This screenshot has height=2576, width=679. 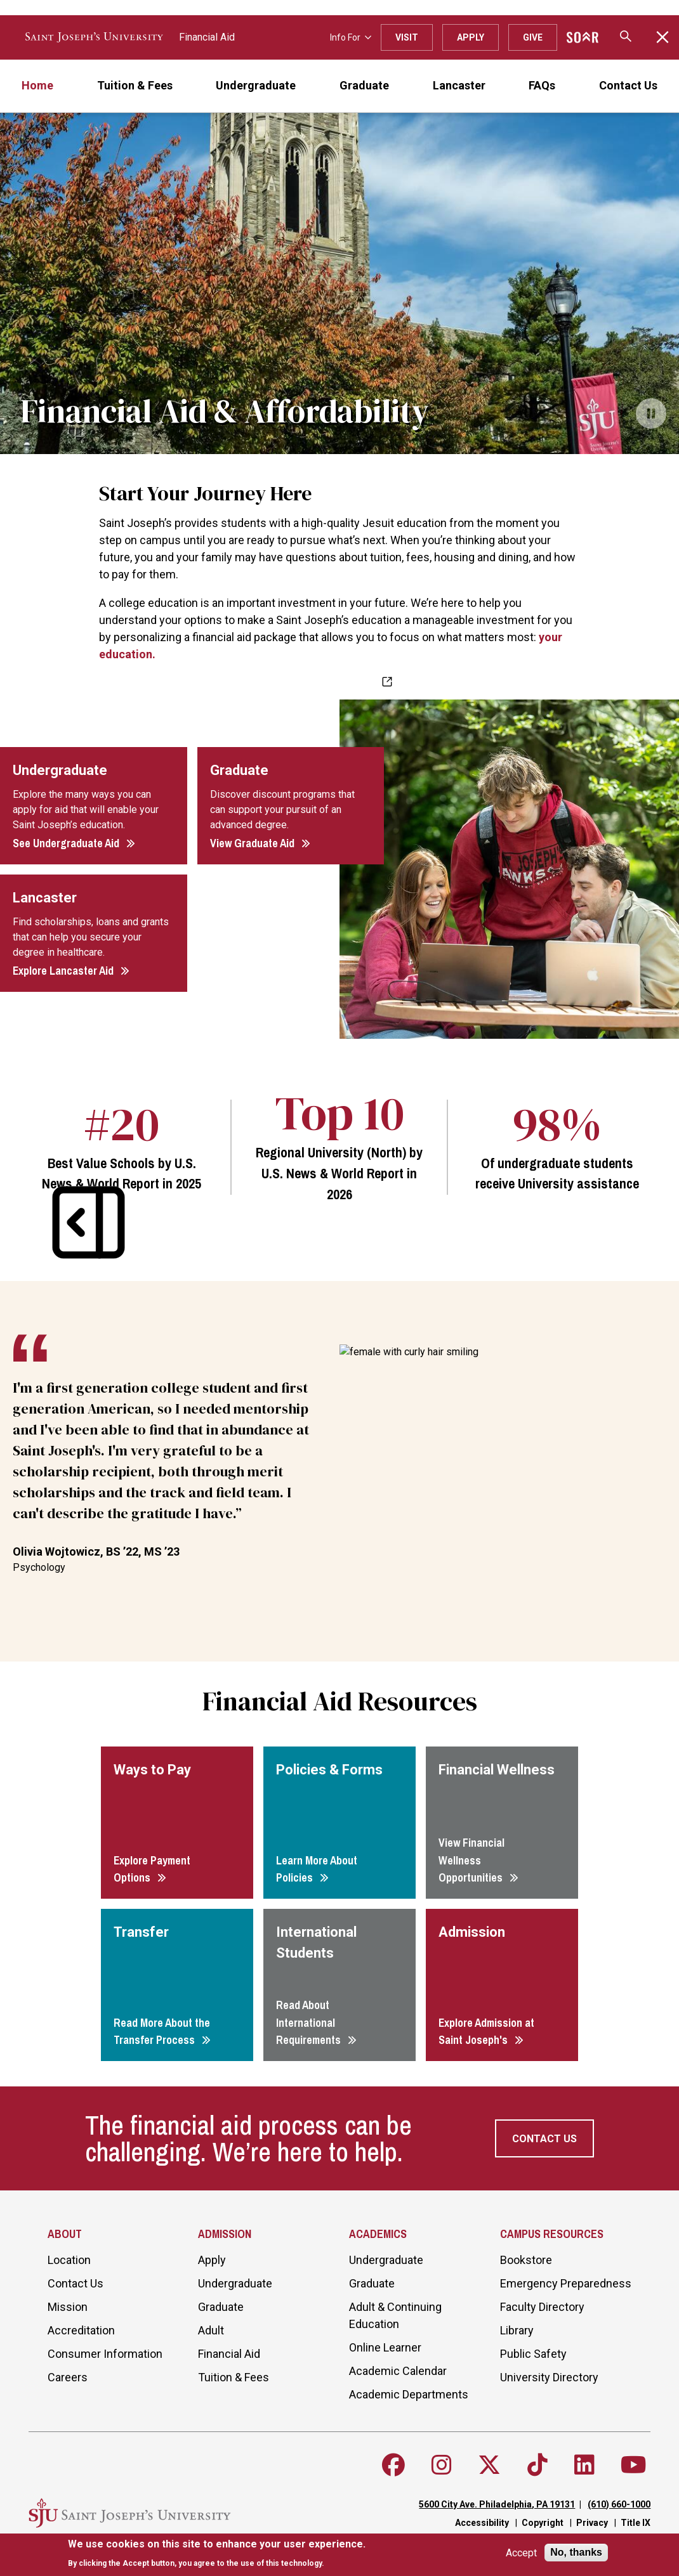 What do you see at coordinates (88, 1222) in the screenshot?
I see `open the right side panel` at bounding box center [88, 1222].